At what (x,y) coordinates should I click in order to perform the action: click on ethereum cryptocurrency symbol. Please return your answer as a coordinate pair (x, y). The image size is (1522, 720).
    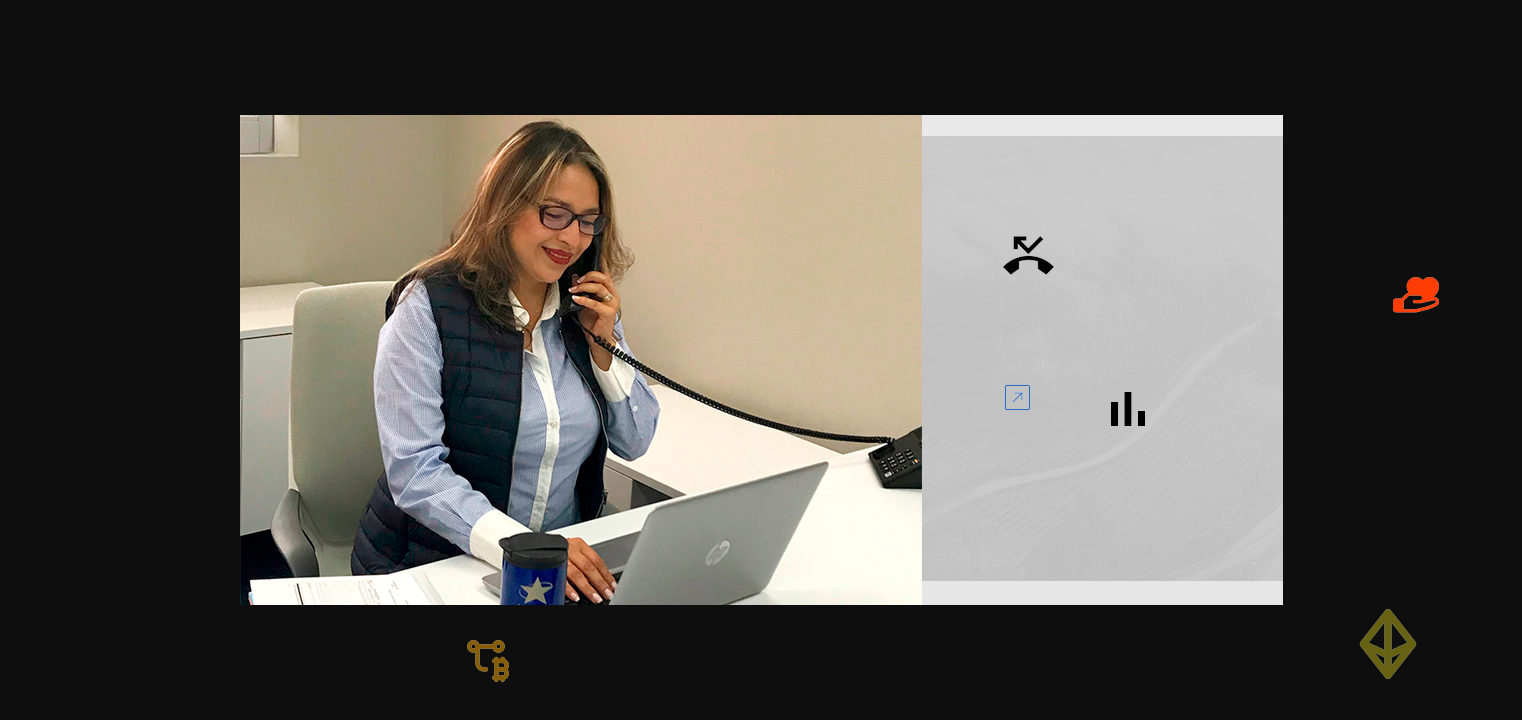
    Looking at the image, I should click on (1388, 644).